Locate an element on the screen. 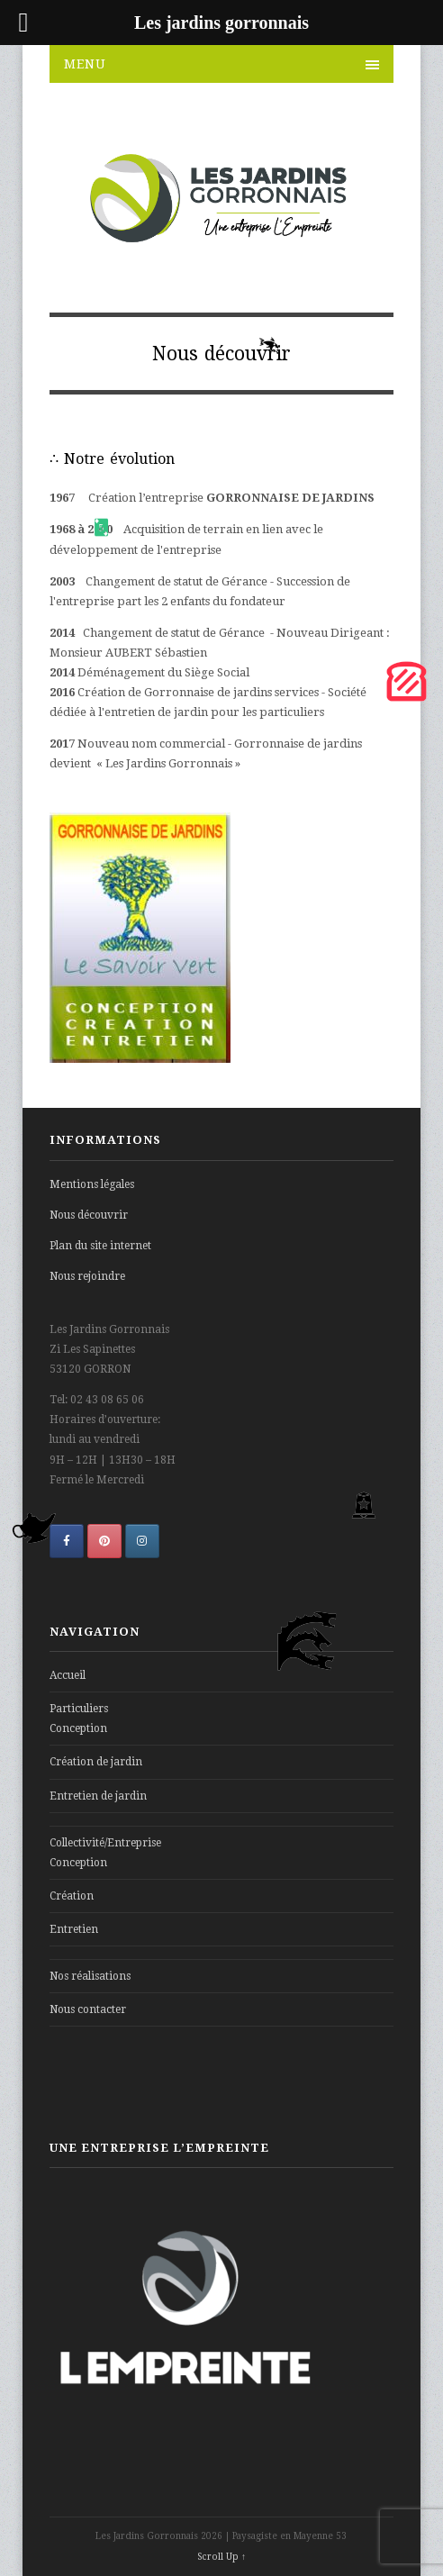 Image resolution: width=443 pixels, height=2576 pixels. access shrine or altar features in gameplay is located at coordinates (364, 1505).